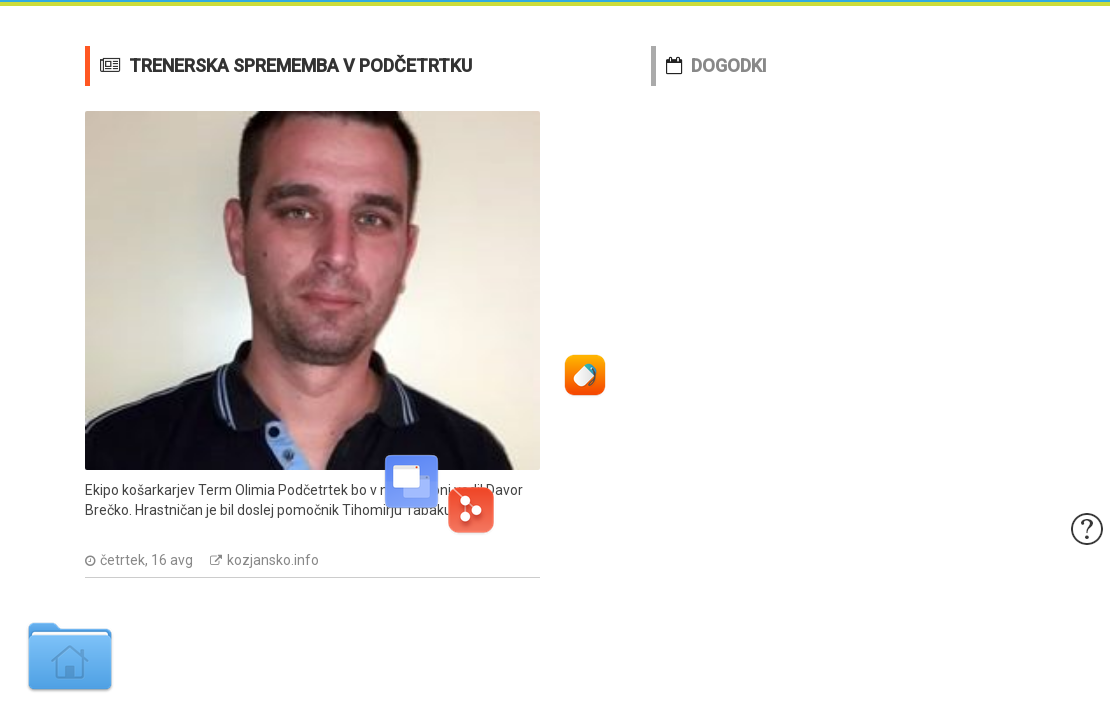 The width and height of the screenshot is (1110, 720). I want to click on open your home folder, so click(70, 656).